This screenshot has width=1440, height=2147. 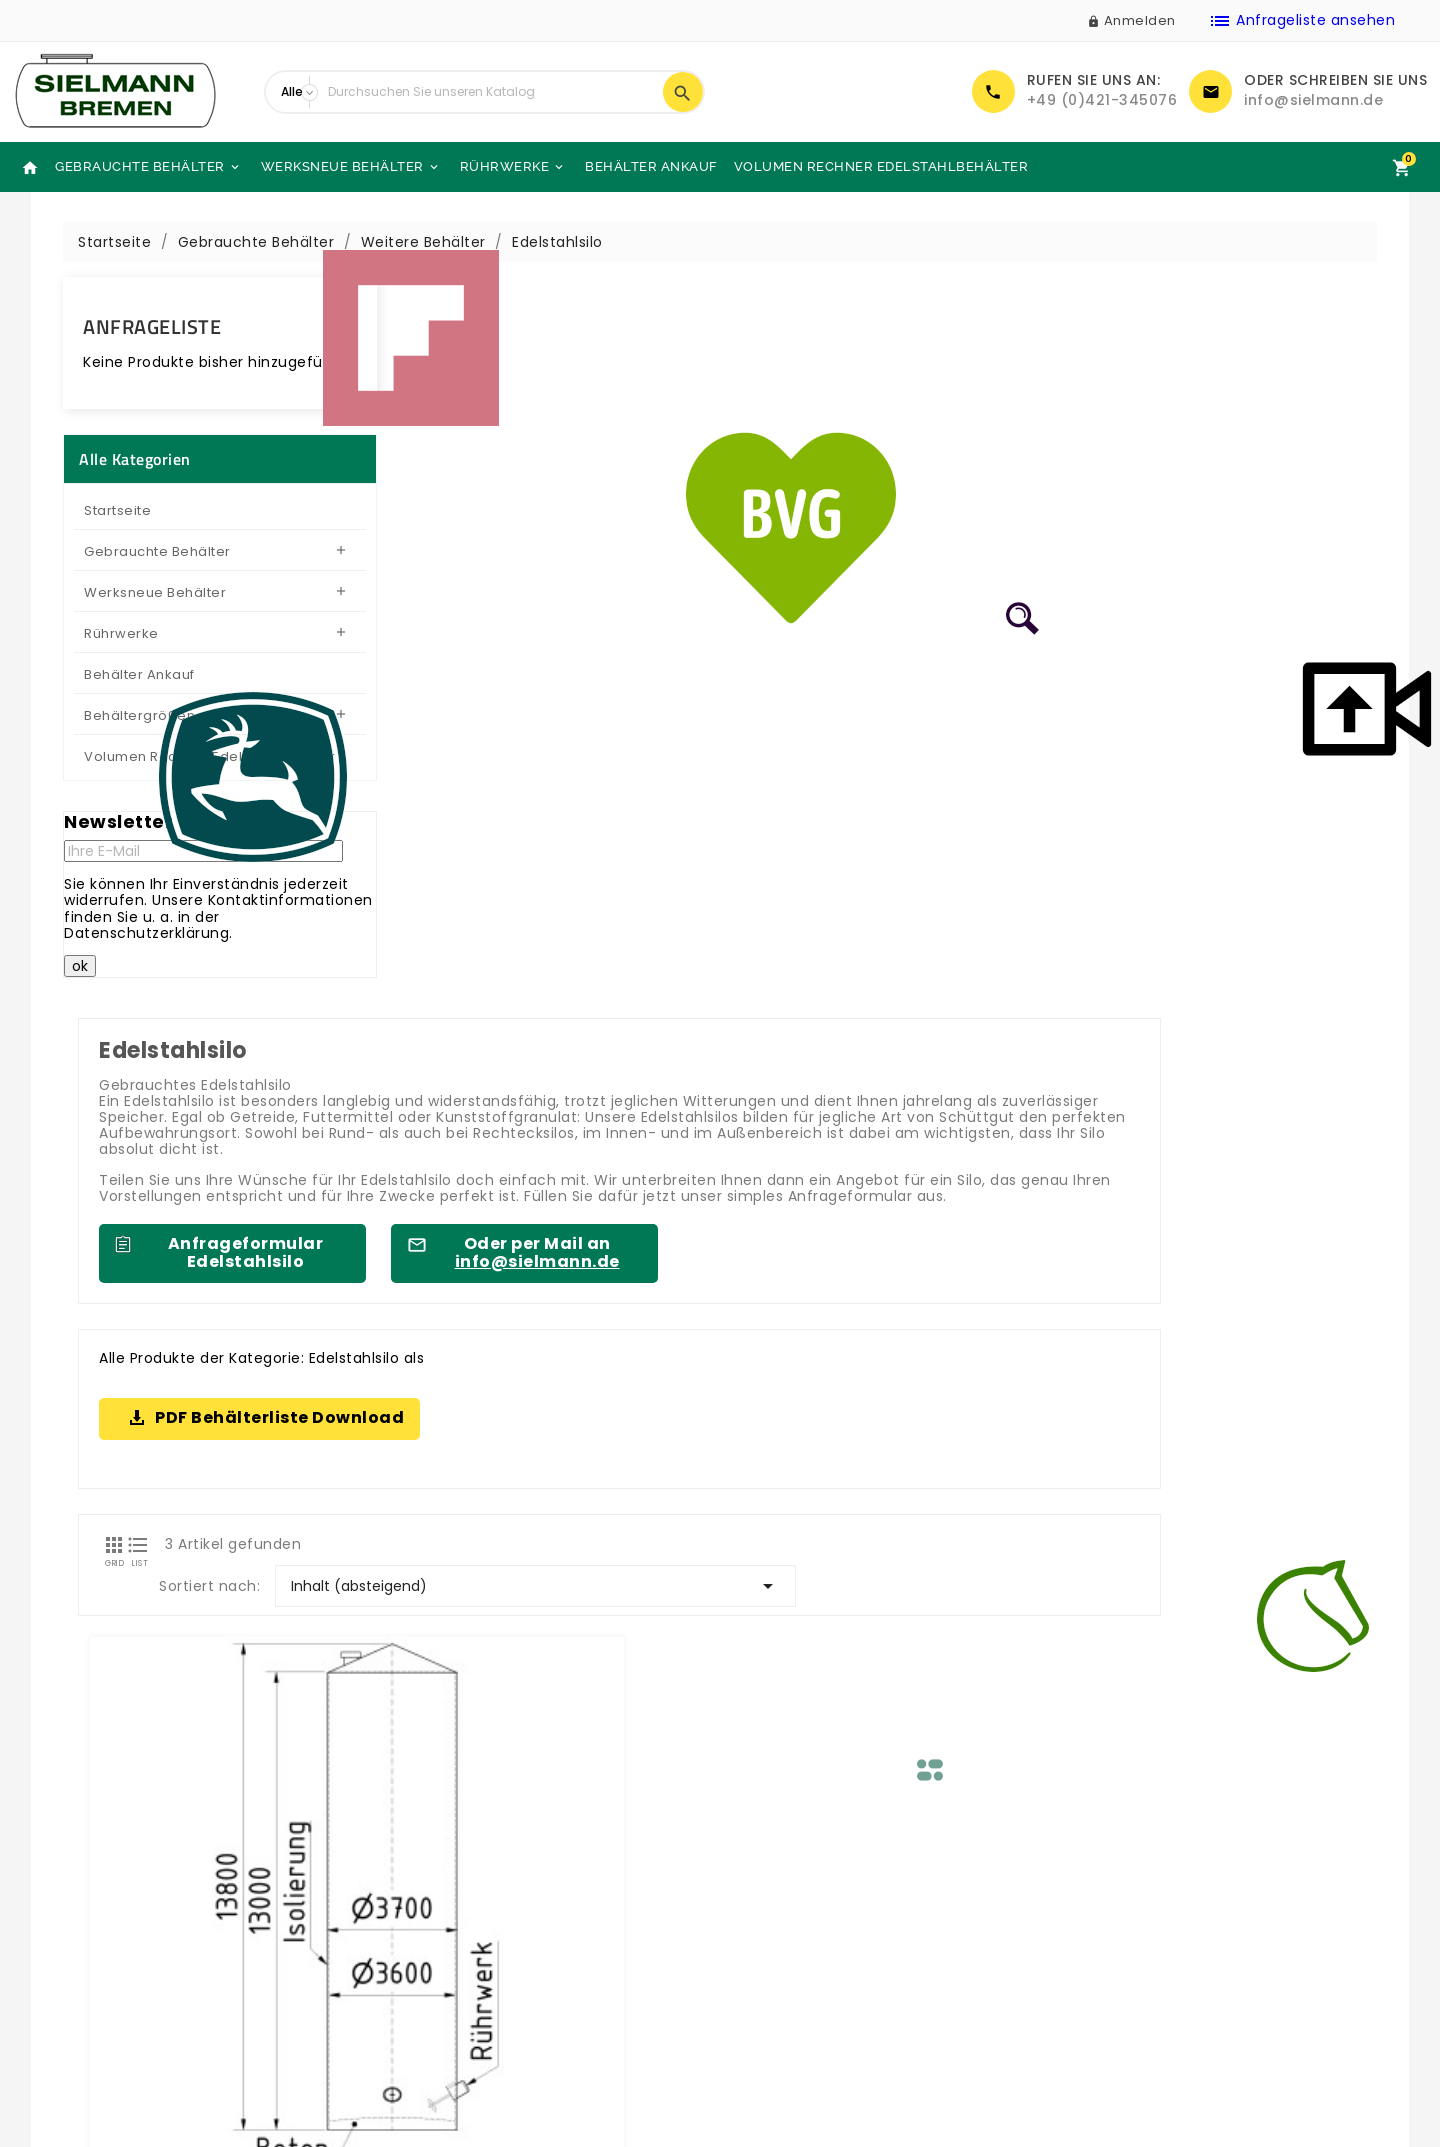 What do you see at coordinates (930, 1770) in the screenshot?
I see `fonoma app or service logo` at bounding box center [930, 1770].